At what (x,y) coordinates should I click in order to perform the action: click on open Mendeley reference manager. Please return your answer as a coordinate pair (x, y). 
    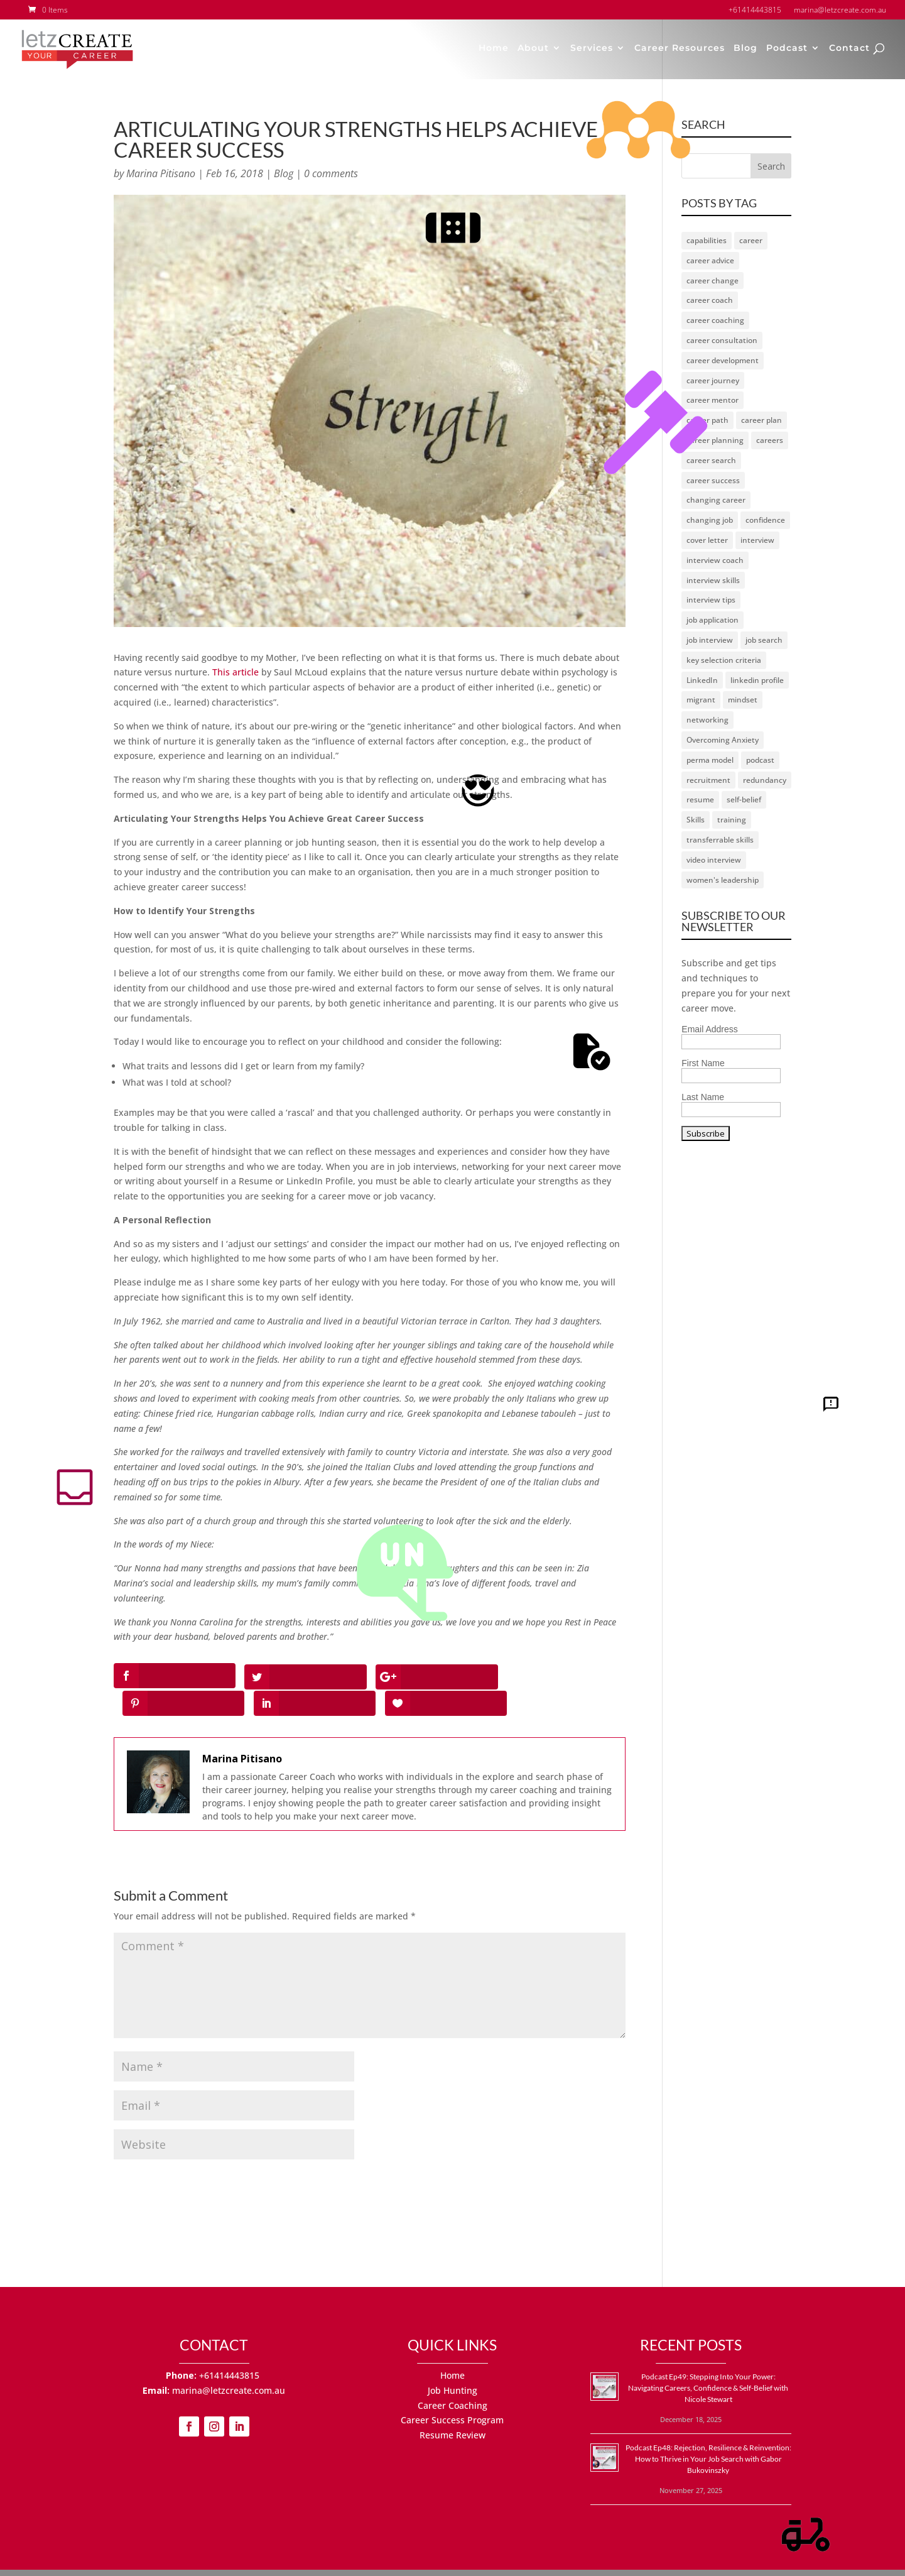
    Looking at the image, I should click on (638, 129).